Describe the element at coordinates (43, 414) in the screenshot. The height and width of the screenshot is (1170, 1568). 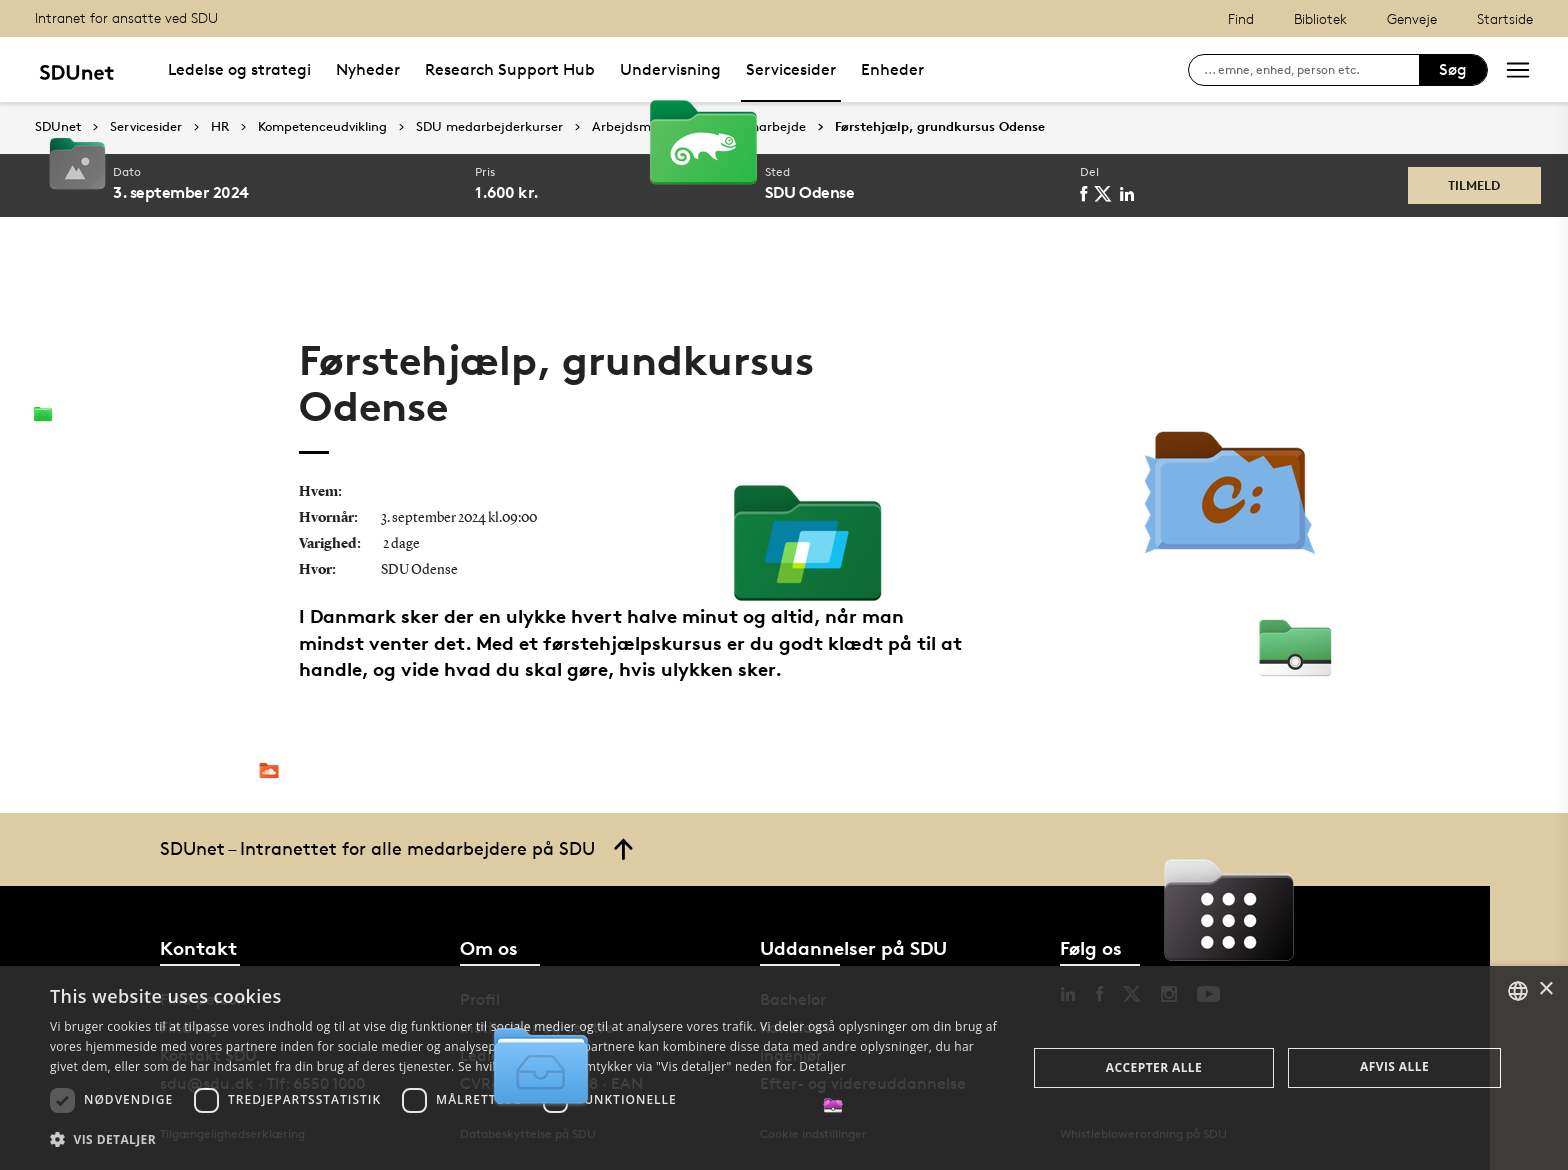
I see `open your games folder` at that location.